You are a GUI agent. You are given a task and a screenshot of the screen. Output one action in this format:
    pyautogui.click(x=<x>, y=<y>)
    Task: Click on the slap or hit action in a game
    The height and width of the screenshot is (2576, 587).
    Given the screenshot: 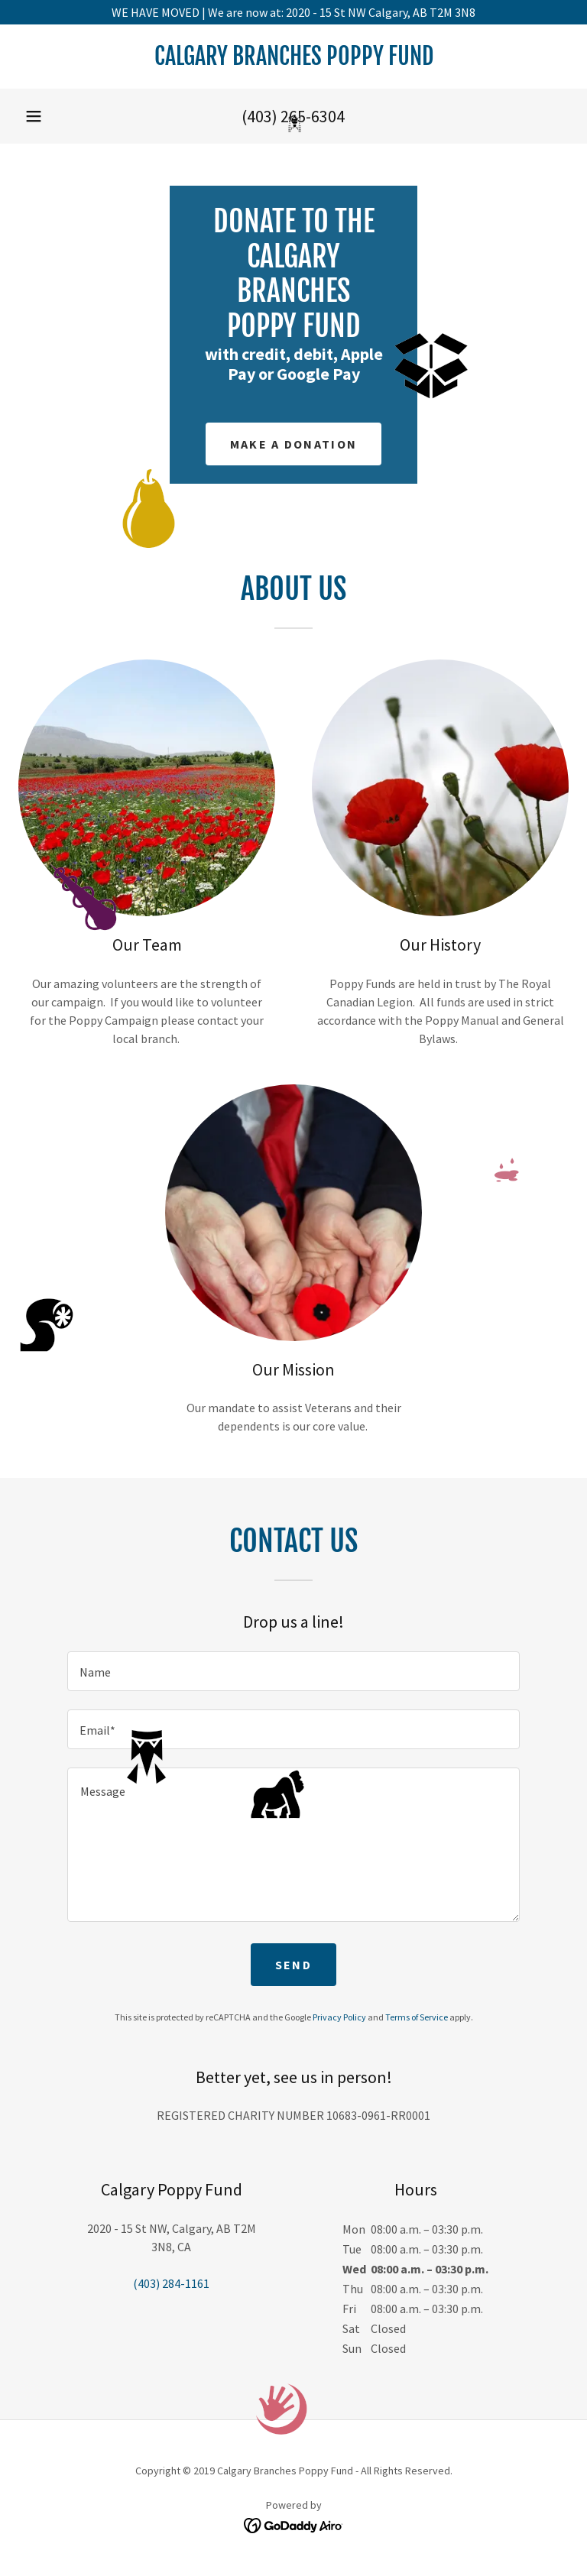 What is the action you would take?
    pyautogui.click(x=281, y=2408)
    